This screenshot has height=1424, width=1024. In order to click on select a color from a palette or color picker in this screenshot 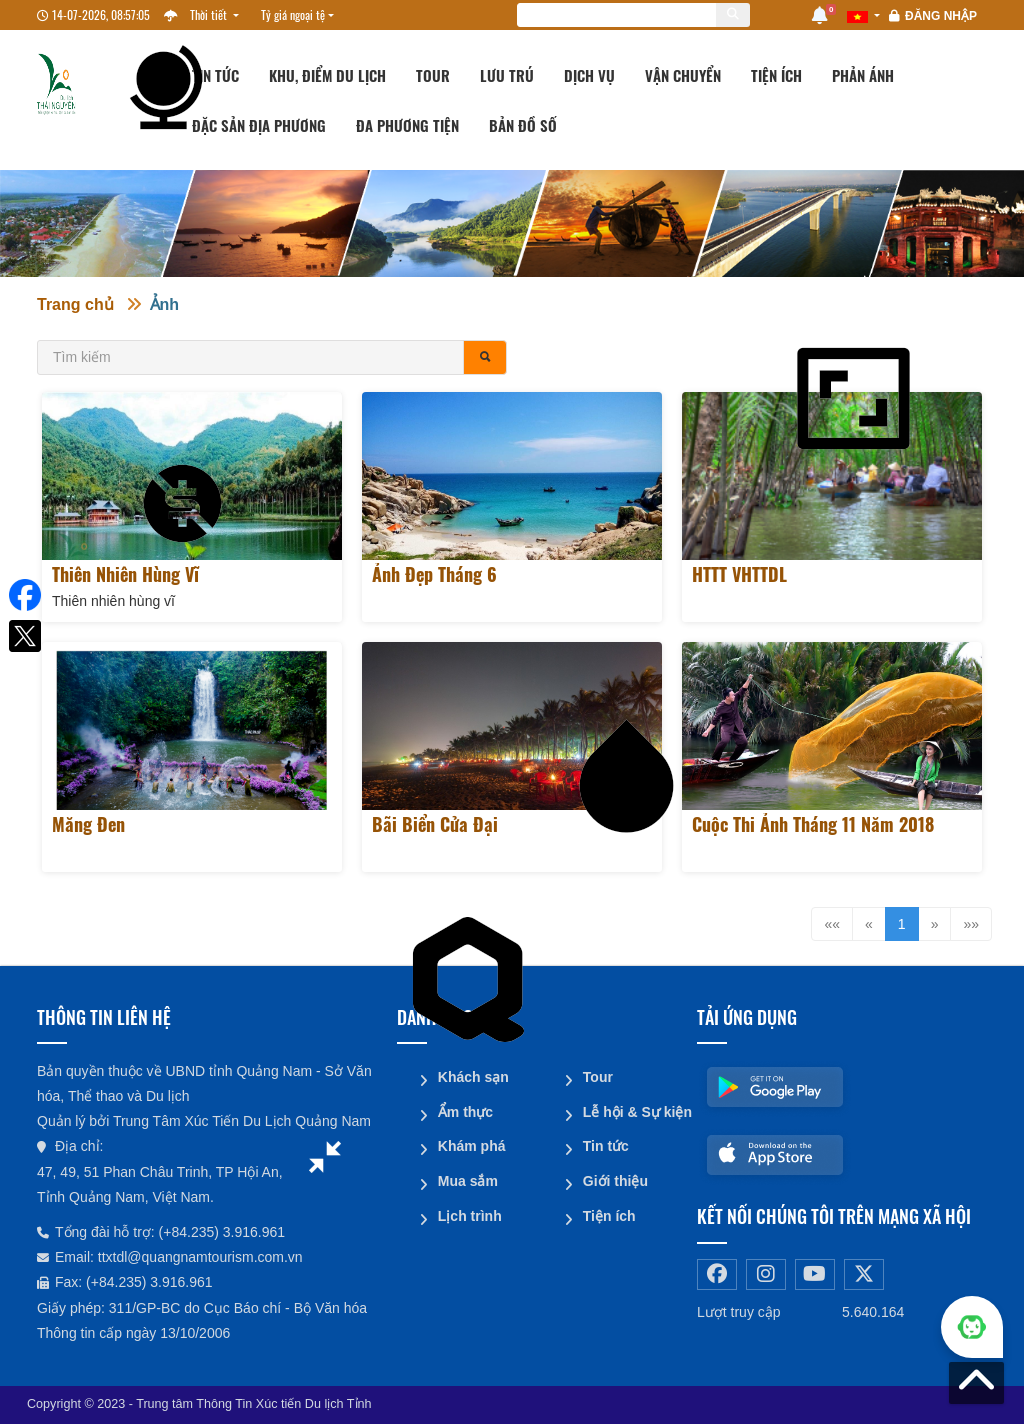, I will do `click(626, 780)`.